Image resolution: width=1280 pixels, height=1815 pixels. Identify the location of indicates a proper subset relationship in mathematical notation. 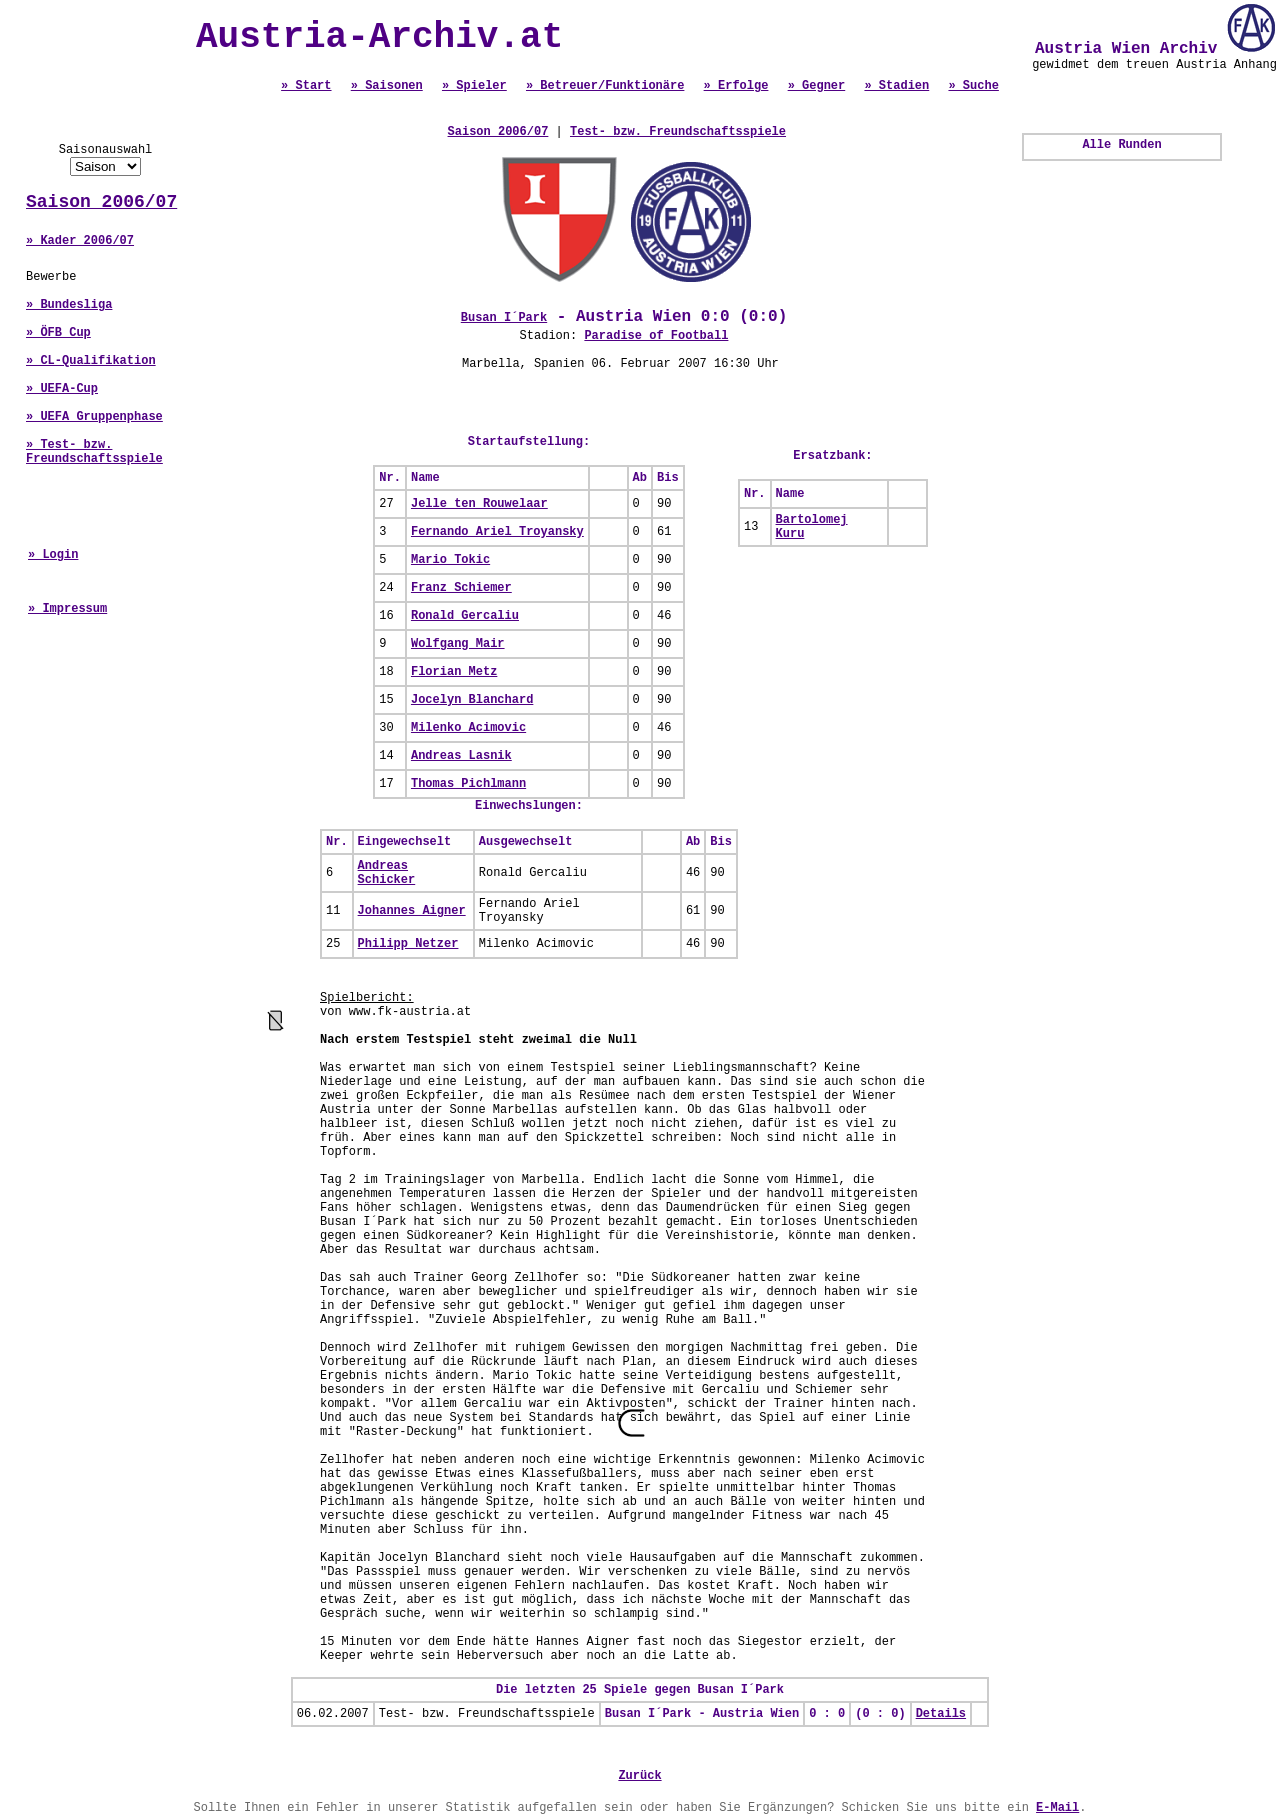
(632, 1423).